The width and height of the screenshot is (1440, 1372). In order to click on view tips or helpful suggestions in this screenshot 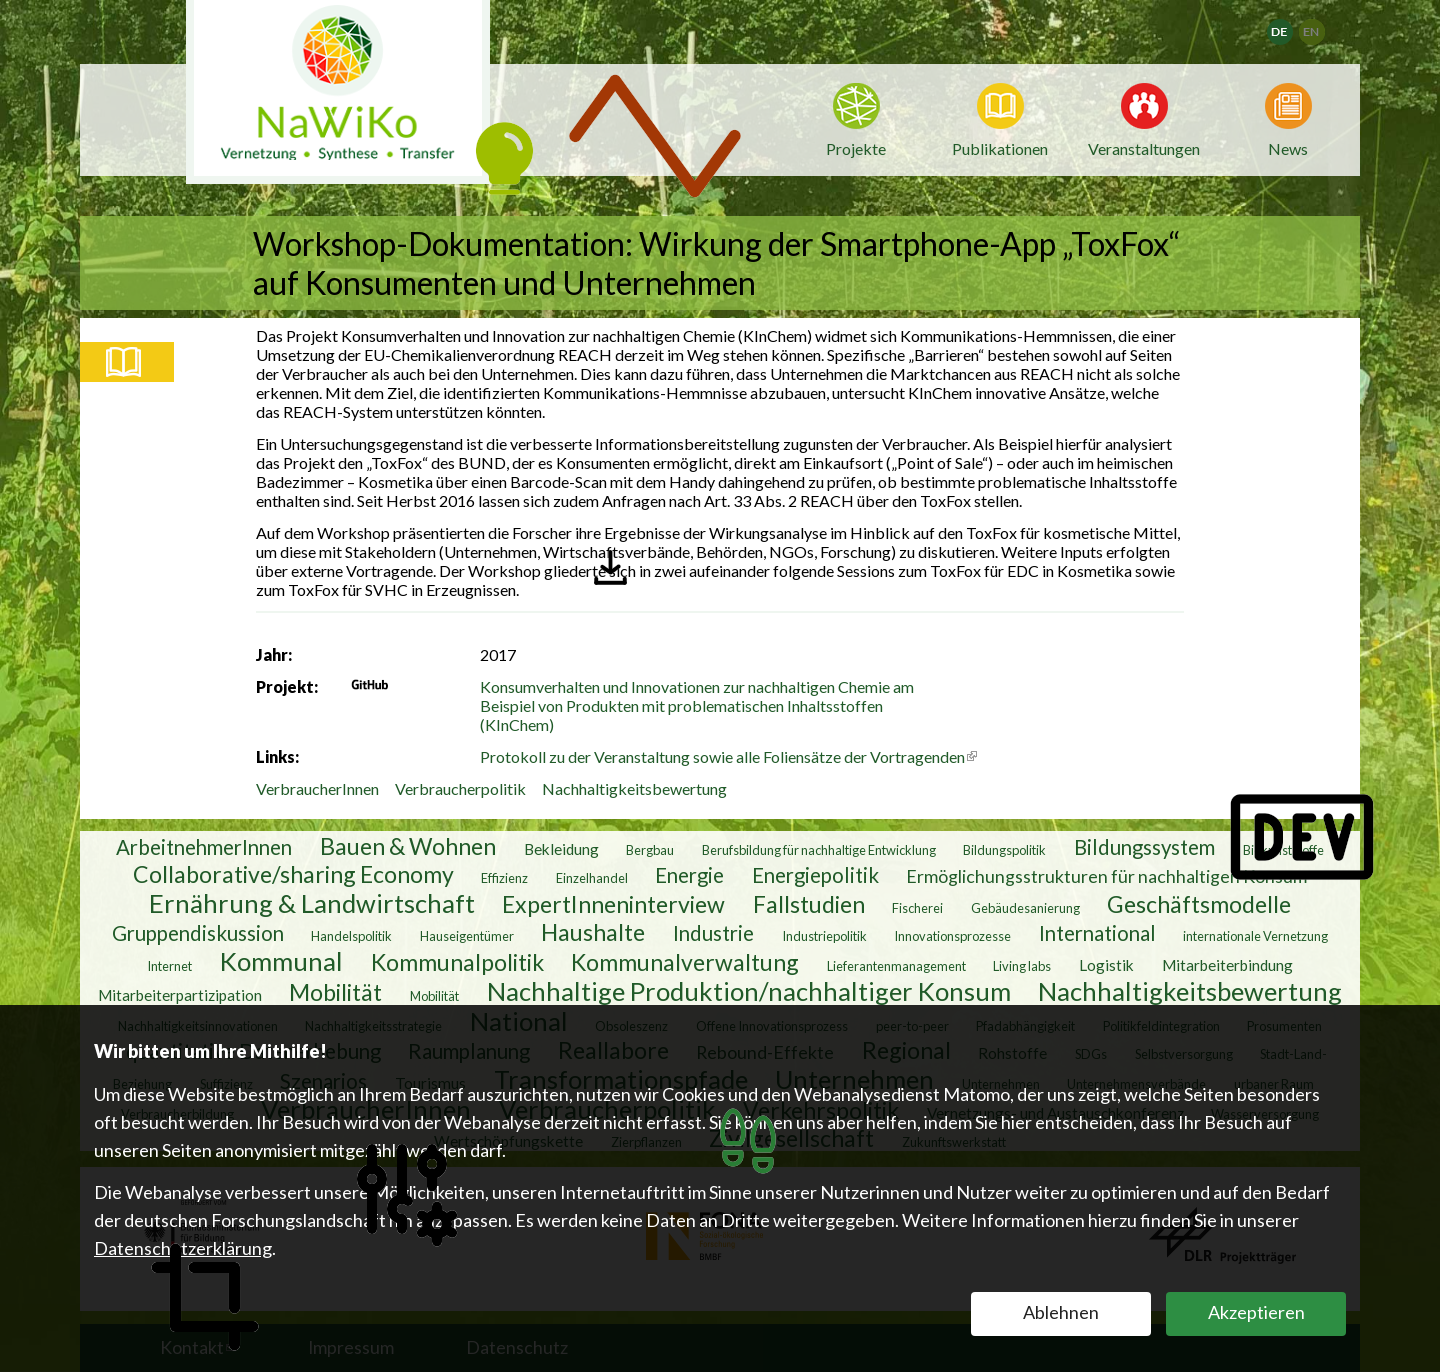, I will do `click(504, 158)`.